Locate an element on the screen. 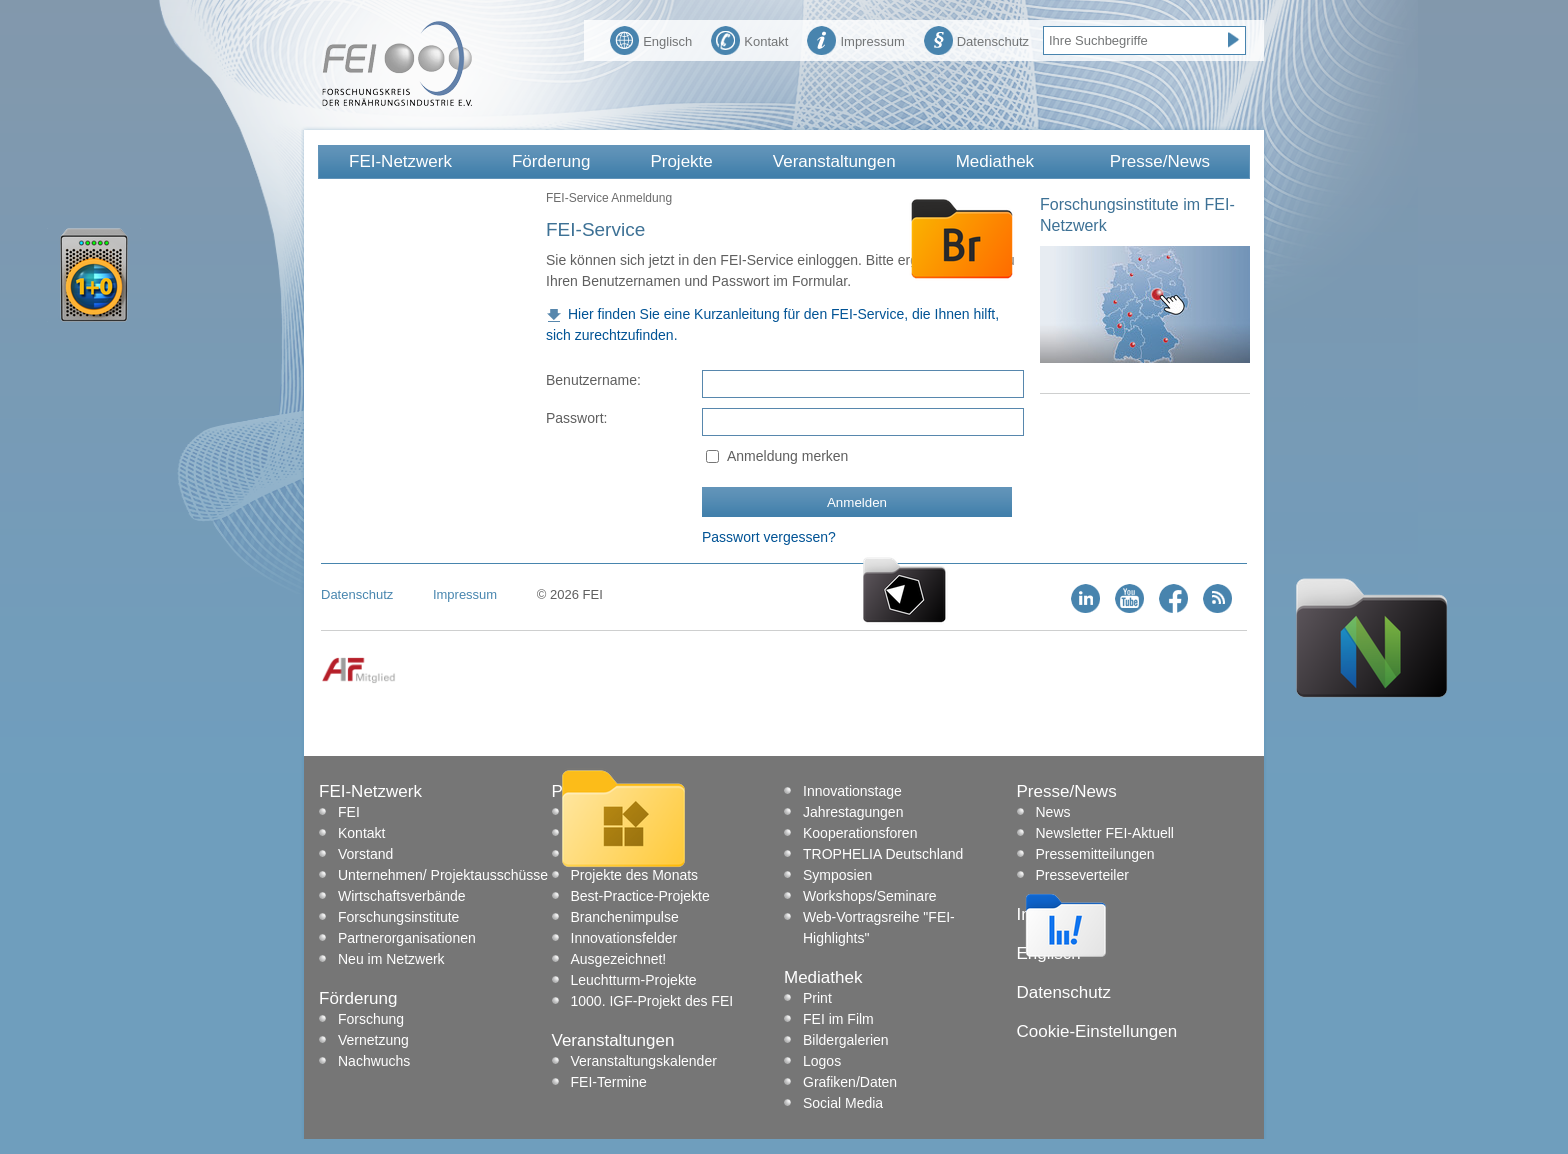 Image resolution: width=1568 pixels, height=1154 pixels. open the apps folder is located at coordinates (623, 822).